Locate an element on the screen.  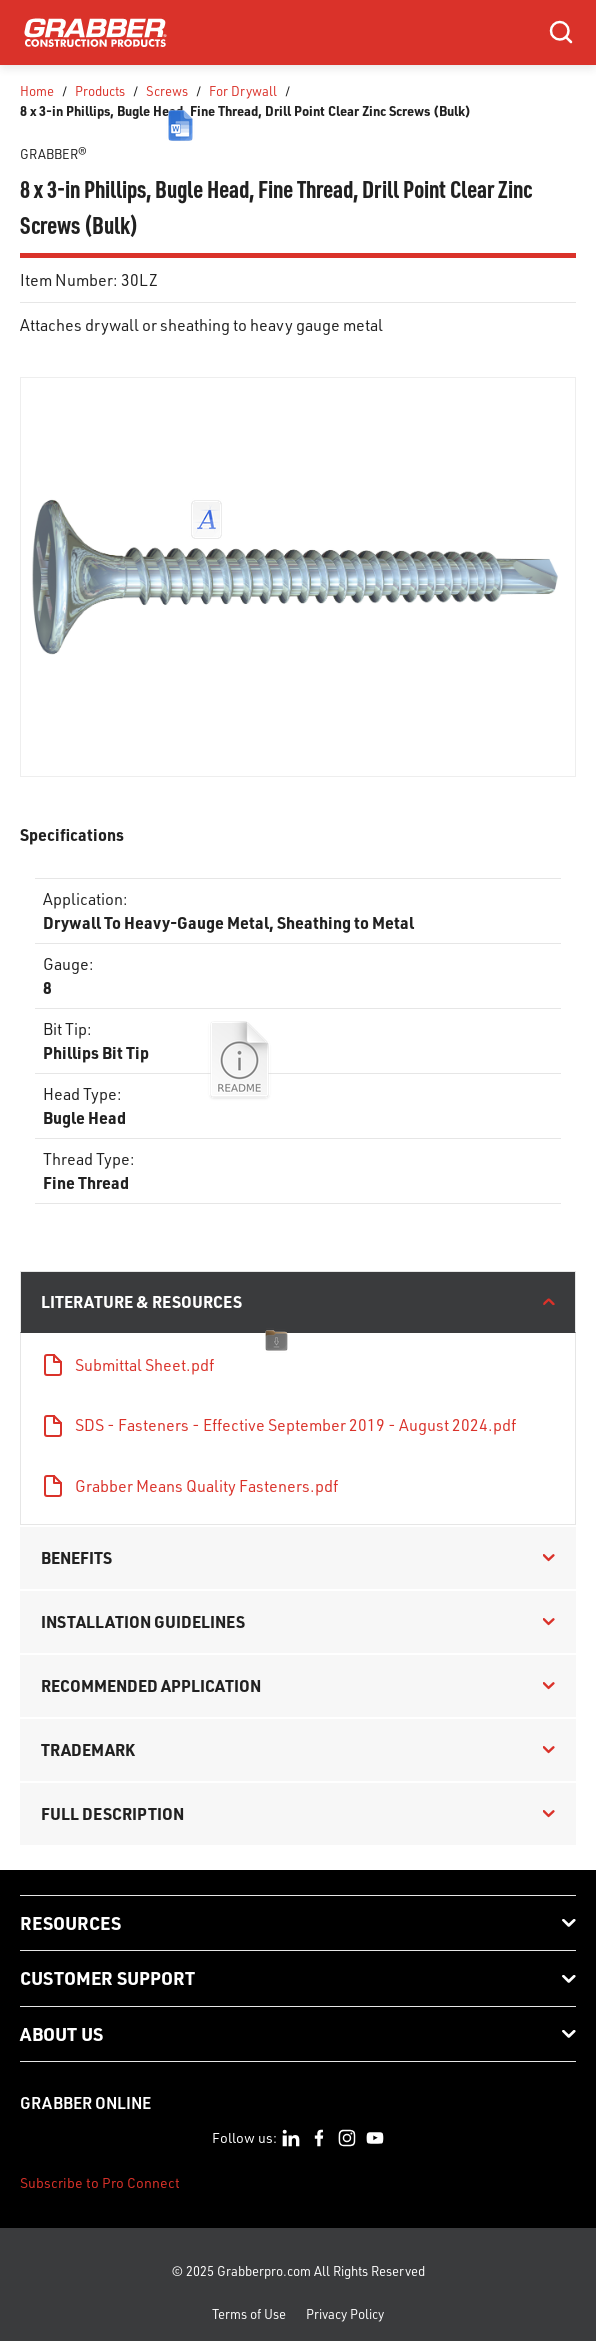
open readme documentation file is located at coordinates (239, 1060).